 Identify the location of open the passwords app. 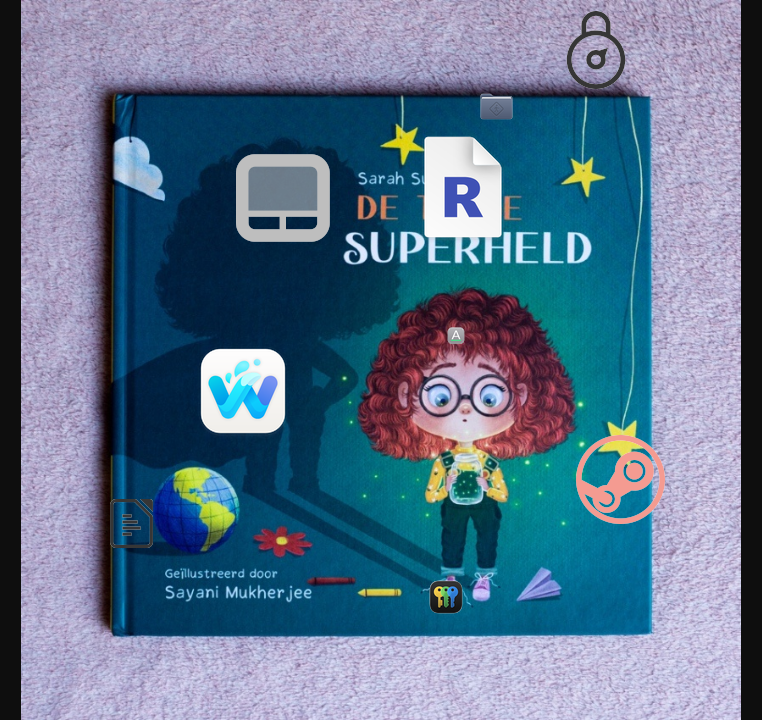
(446, 597).